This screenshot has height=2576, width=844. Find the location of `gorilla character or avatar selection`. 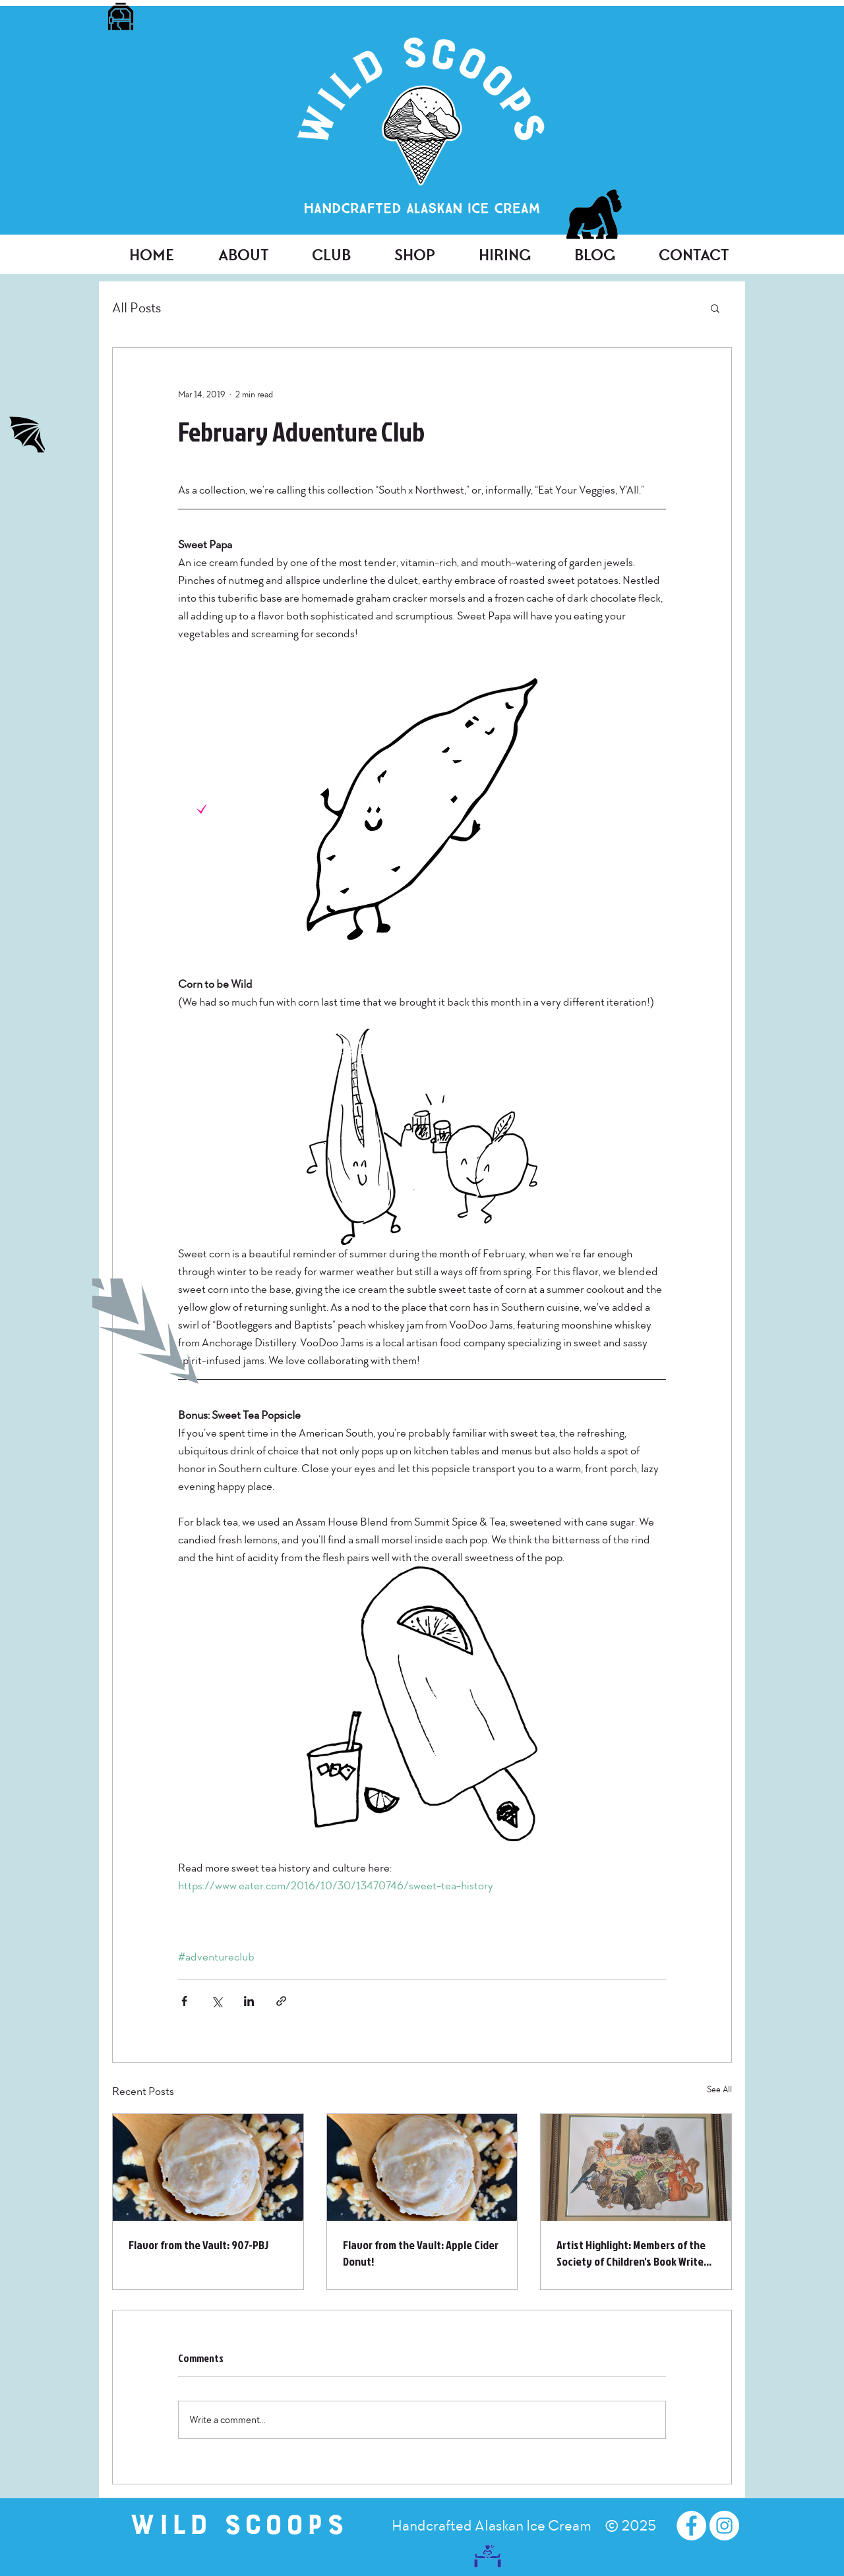

gorilla character or avatar selection is located at coordinates (594, 214).